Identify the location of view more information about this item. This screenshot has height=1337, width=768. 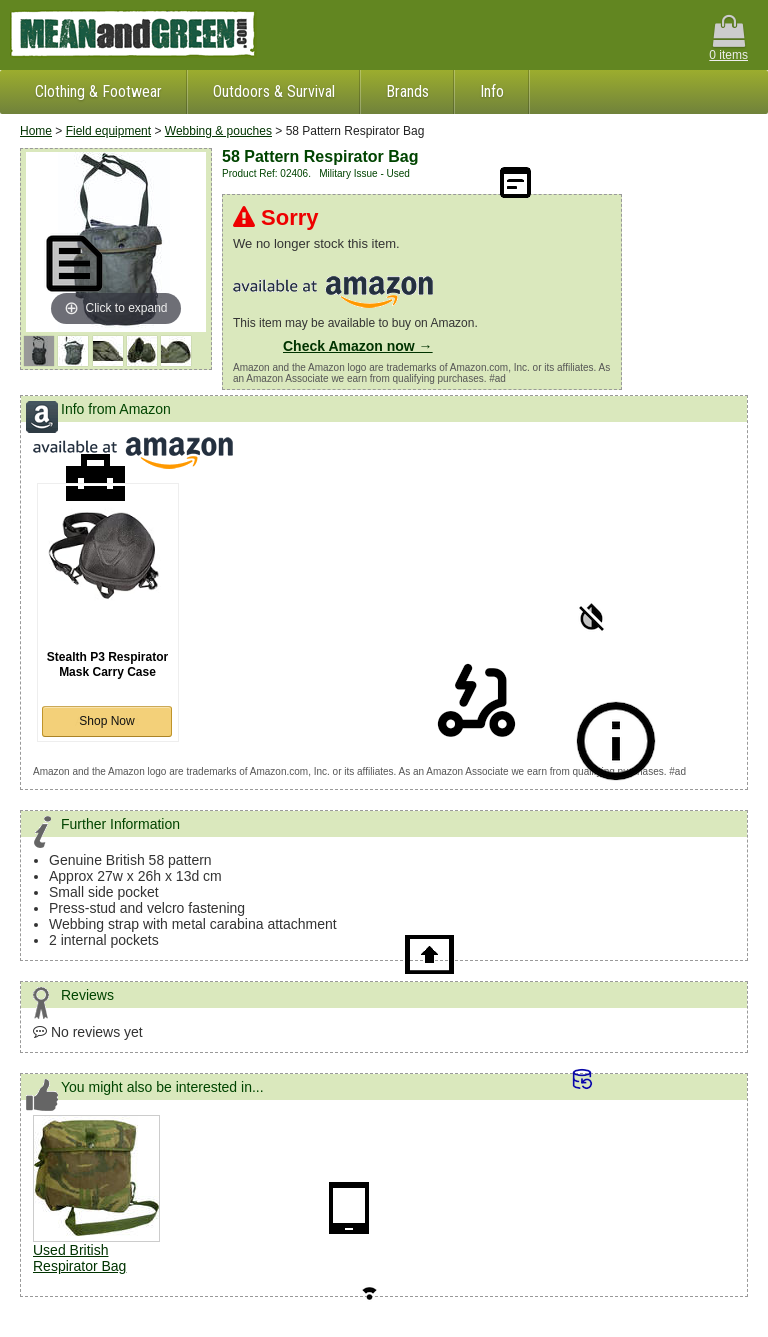
(616, 741).